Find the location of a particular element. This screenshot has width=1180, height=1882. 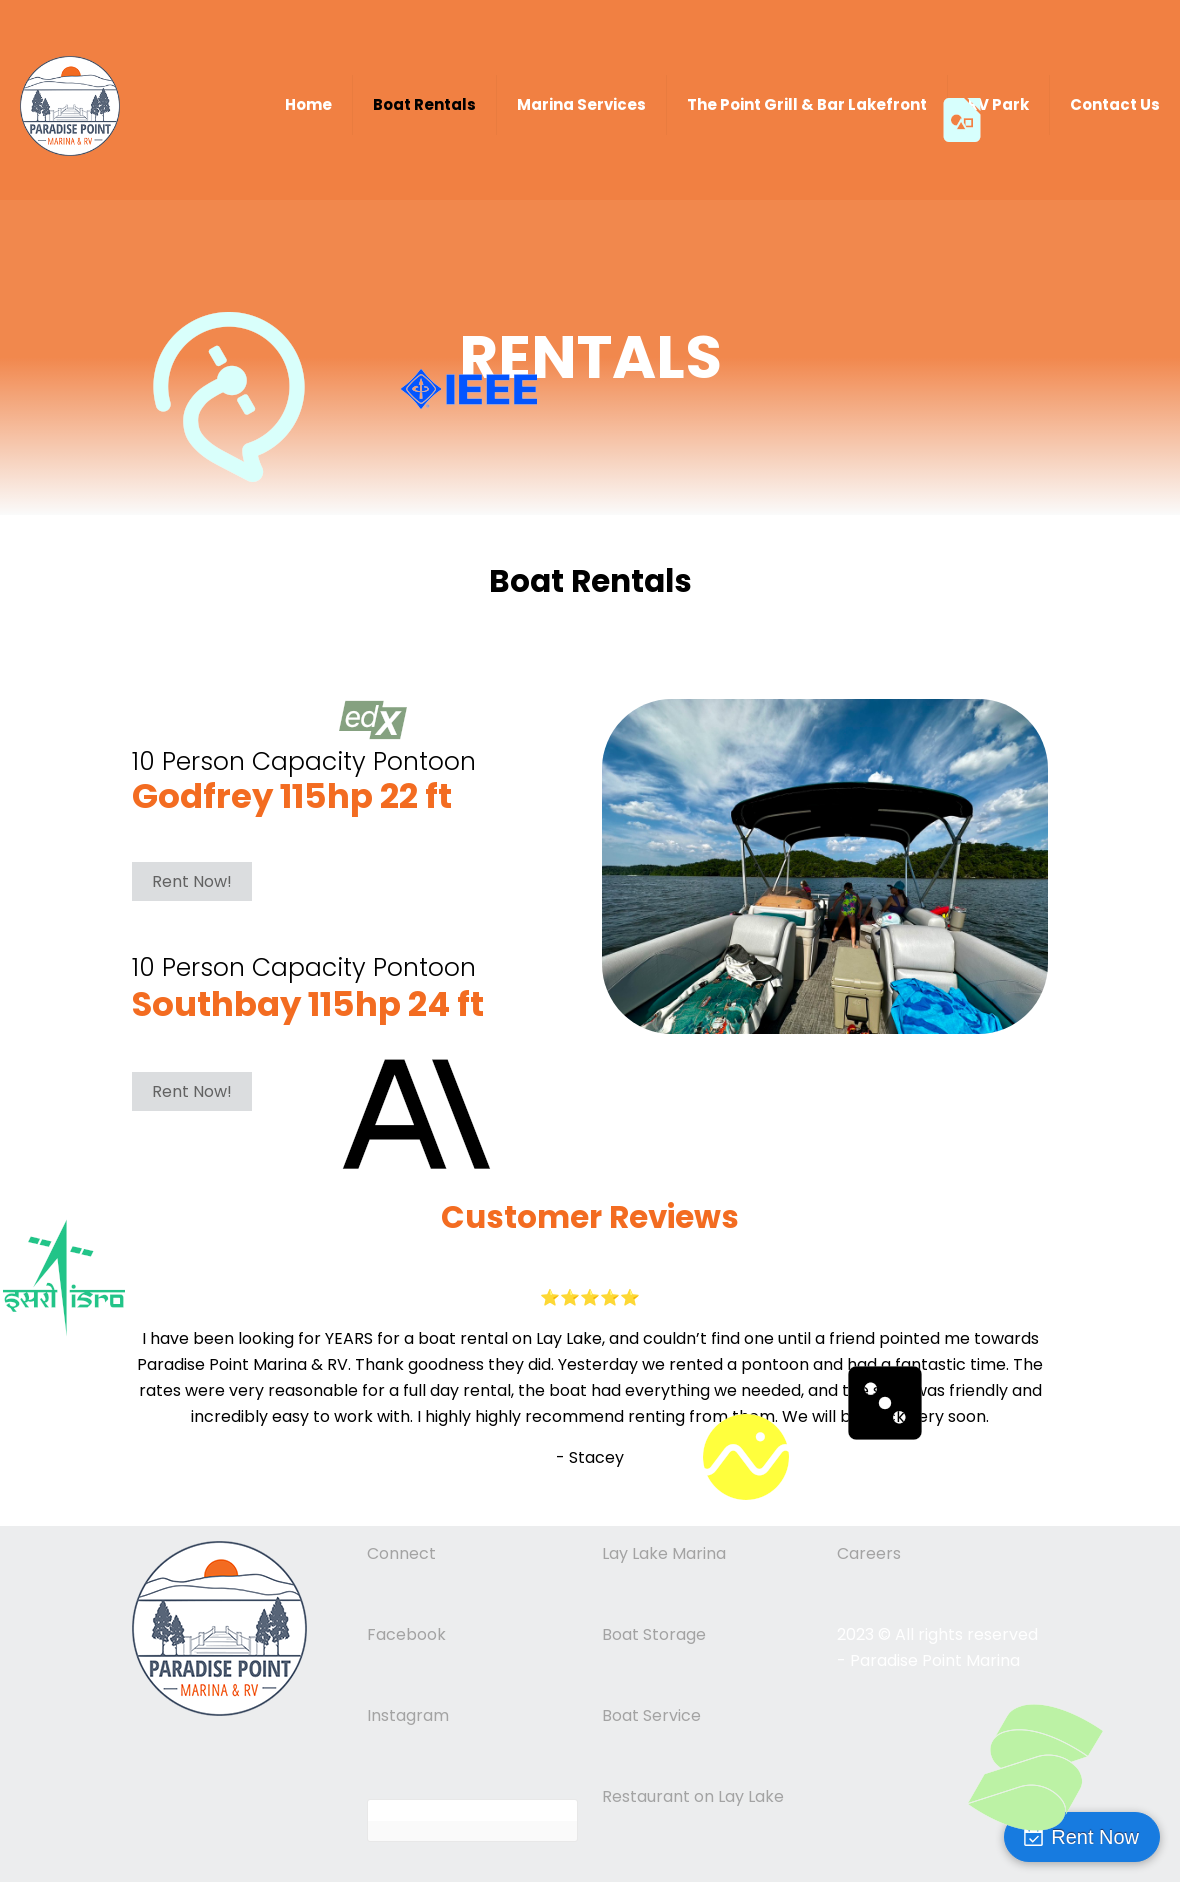

link to ISRO (Indian Space Research Organisation) website is located at coordinates (64, 1278).